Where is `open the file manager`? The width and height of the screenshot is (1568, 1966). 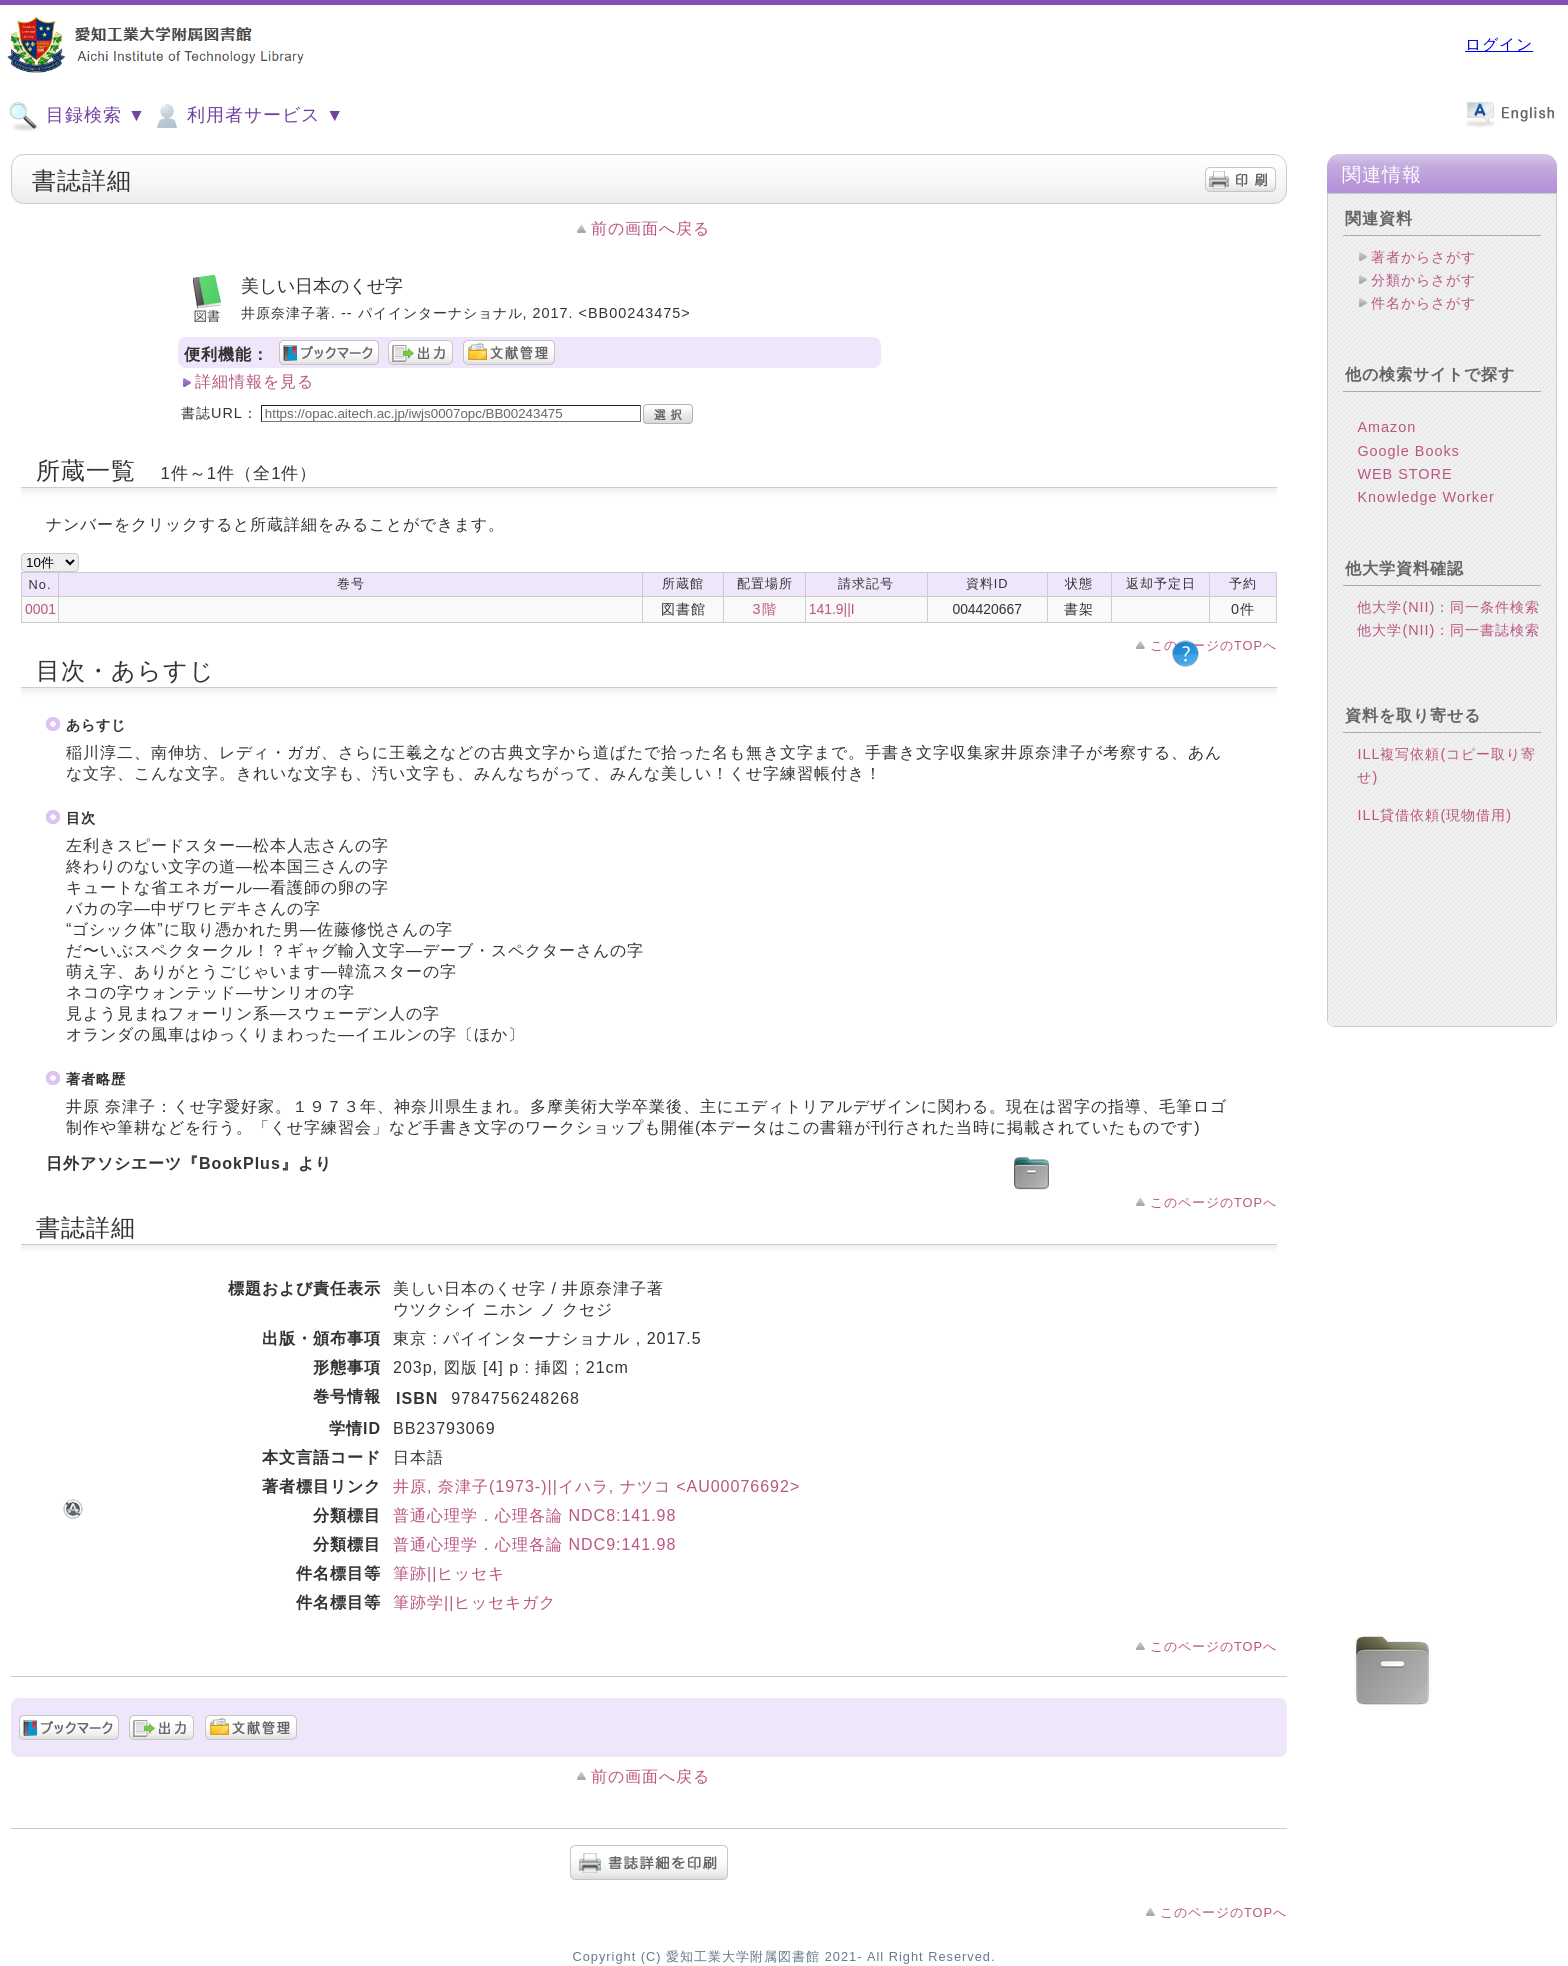 open the file manager is located at coordinates (1031, 1172).